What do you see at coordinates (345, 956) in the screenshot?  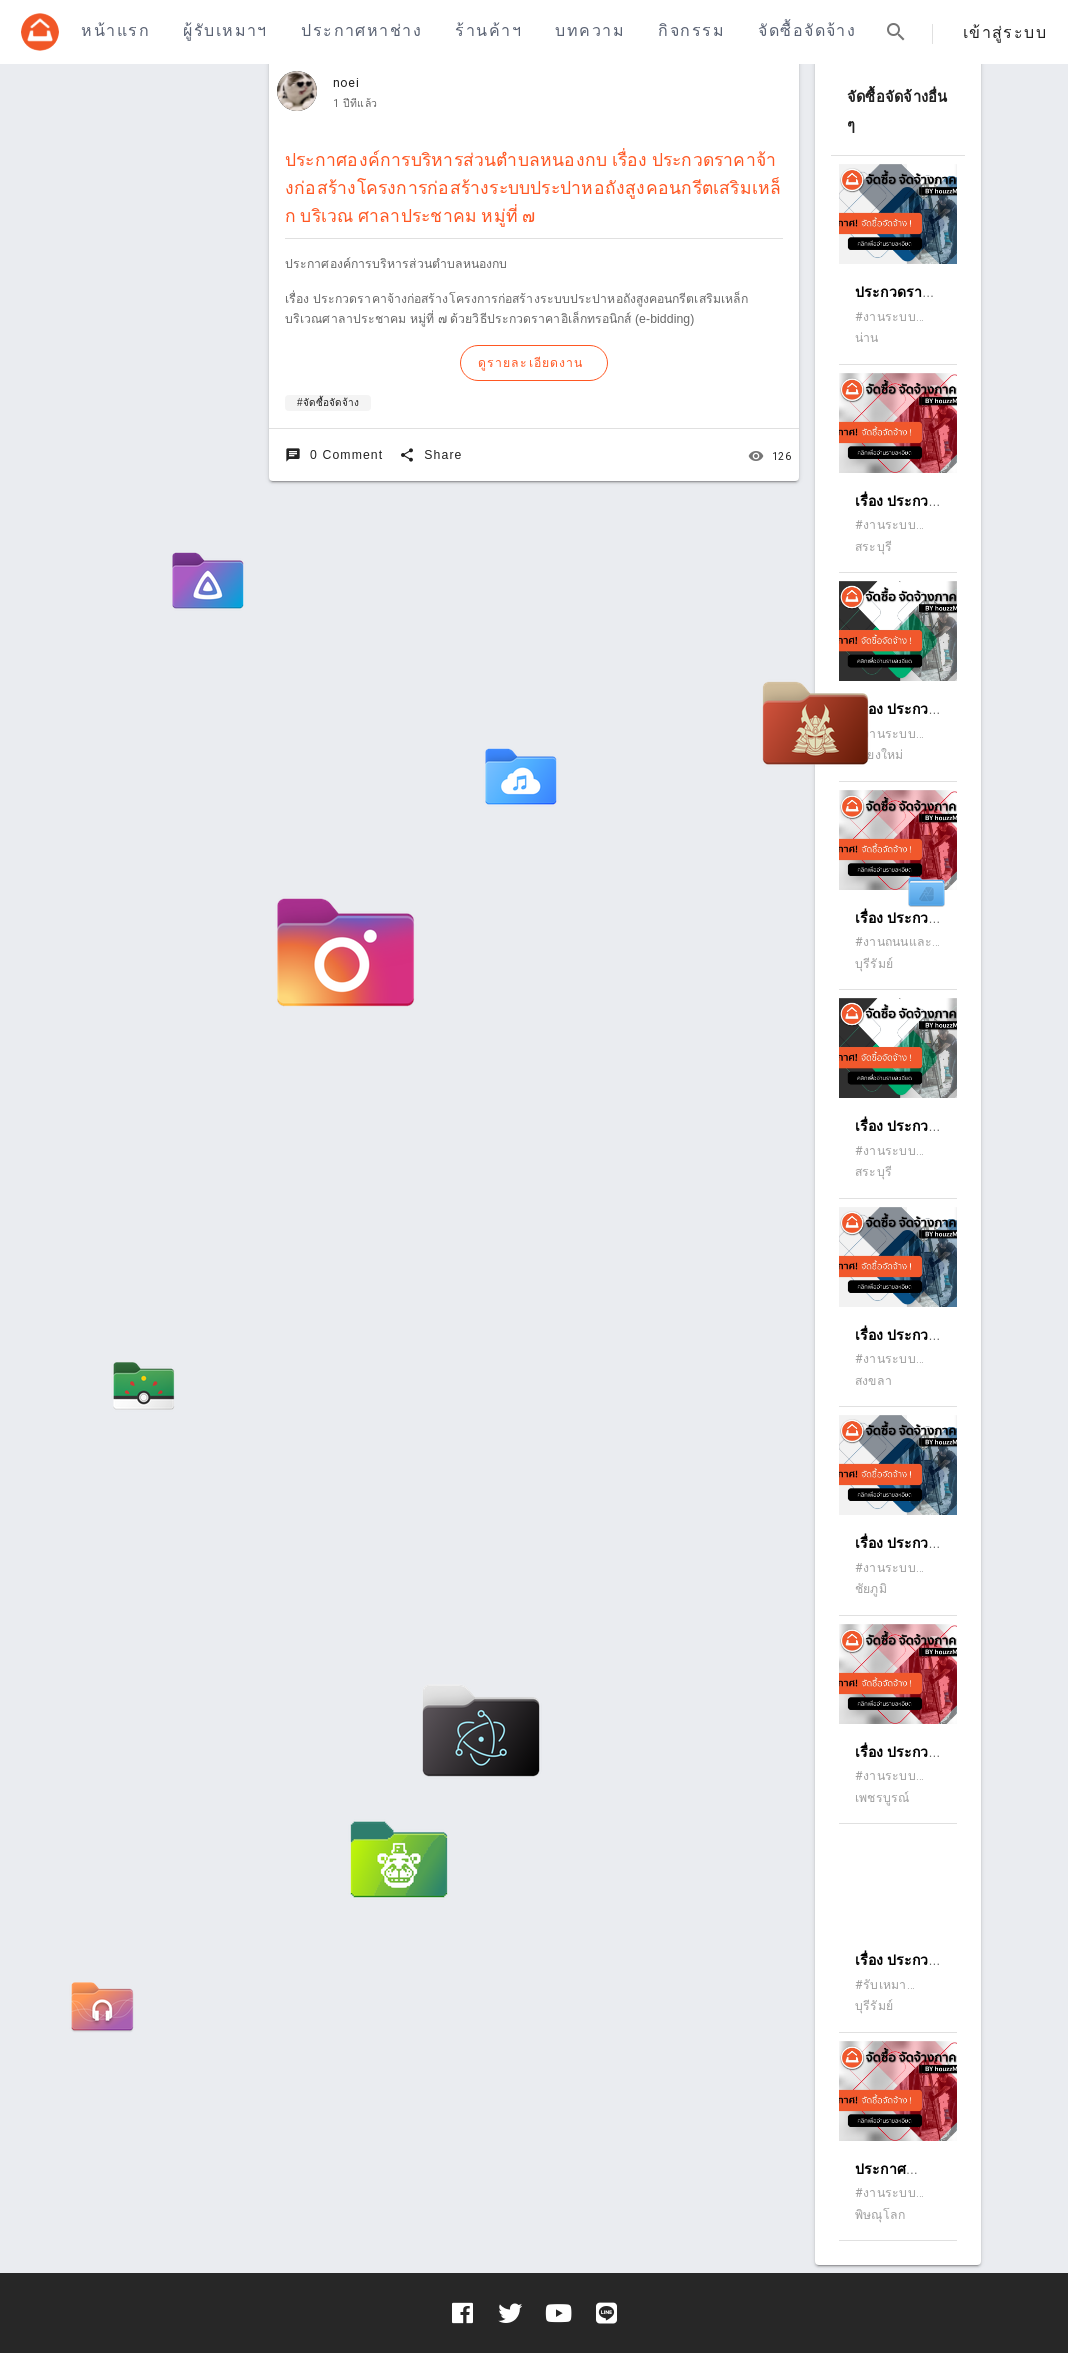 I see `open instagram media folder` at bounding box center [345, 956].